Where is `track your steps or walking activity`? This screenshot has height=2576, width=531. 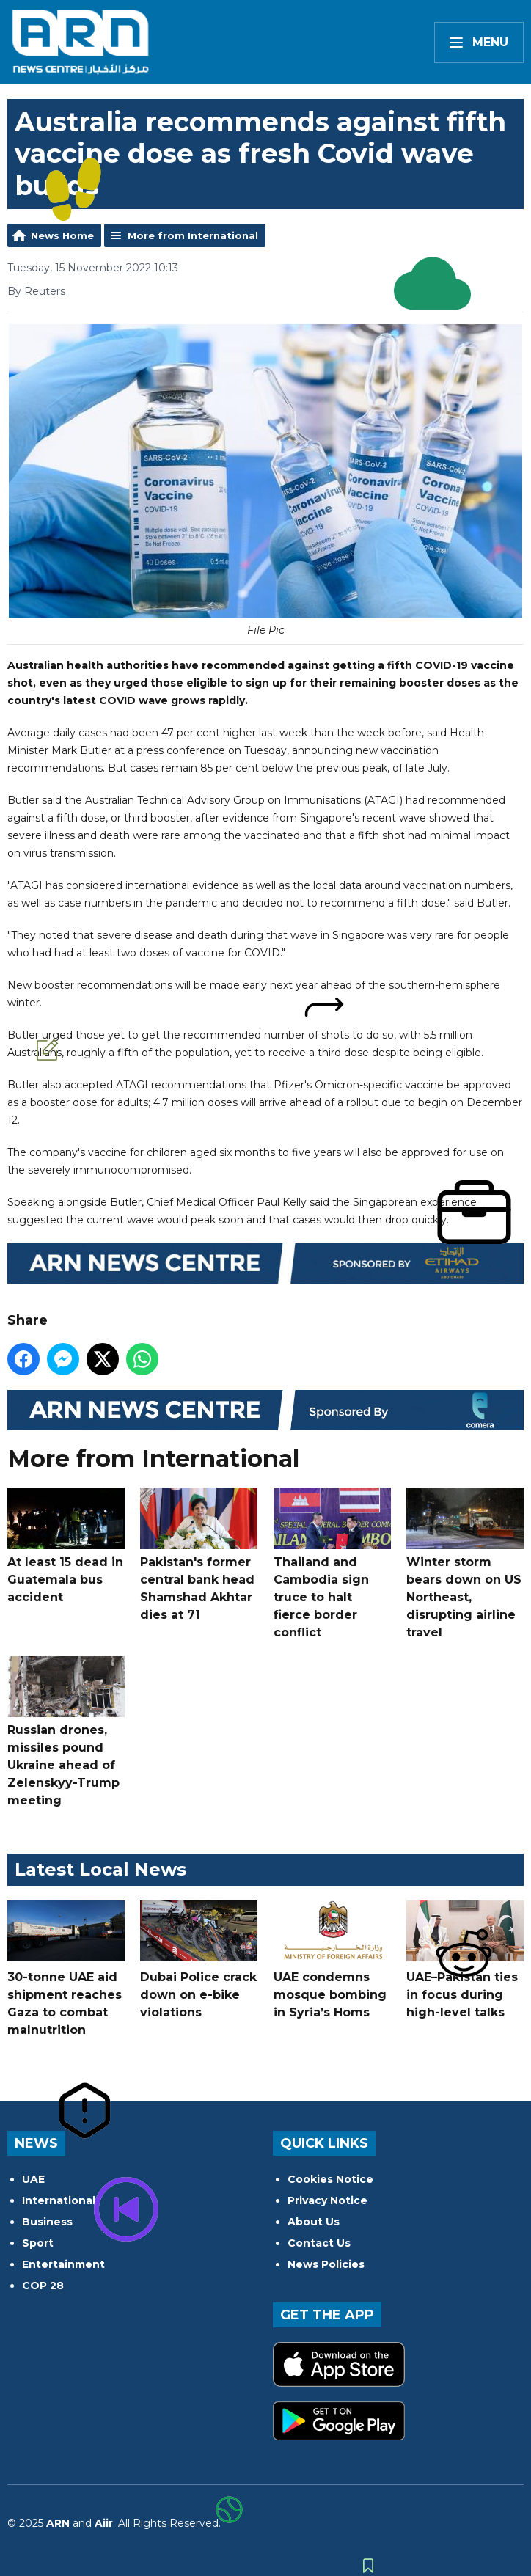 track your steps or walking activity is located at coordinates (73, 189).